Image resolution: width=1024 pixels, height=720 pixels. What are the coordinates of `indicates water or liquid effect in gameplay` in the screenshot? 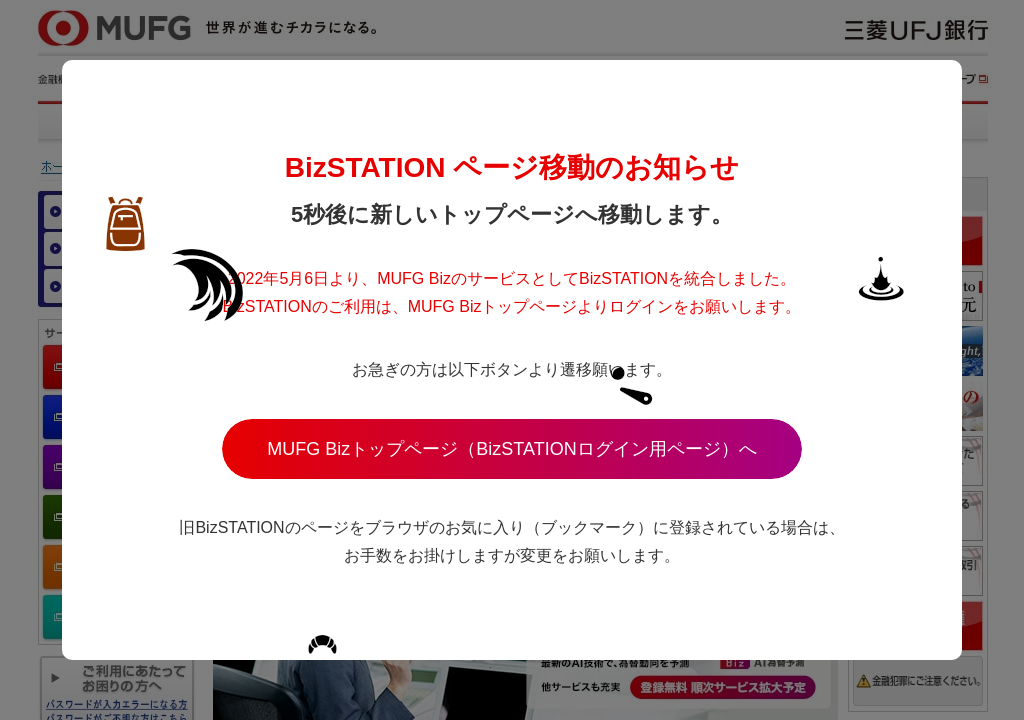 It's located at (881, 279).